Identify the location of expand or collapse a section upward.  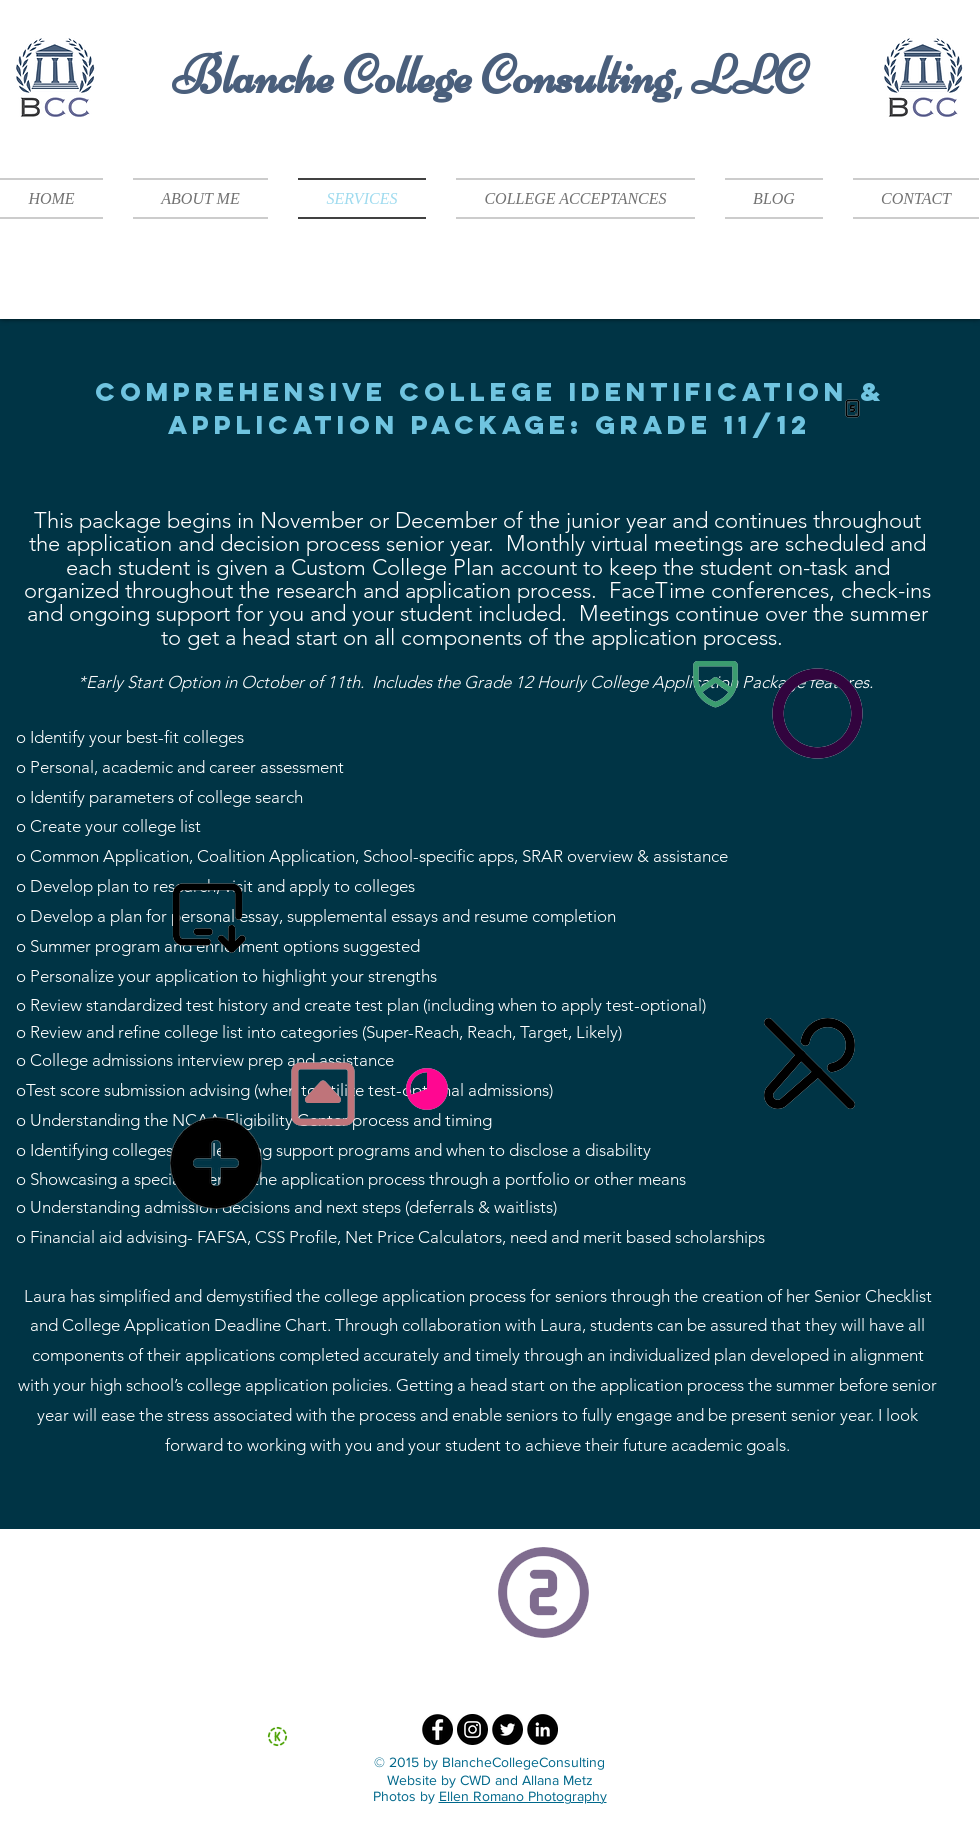
(323, 1094).